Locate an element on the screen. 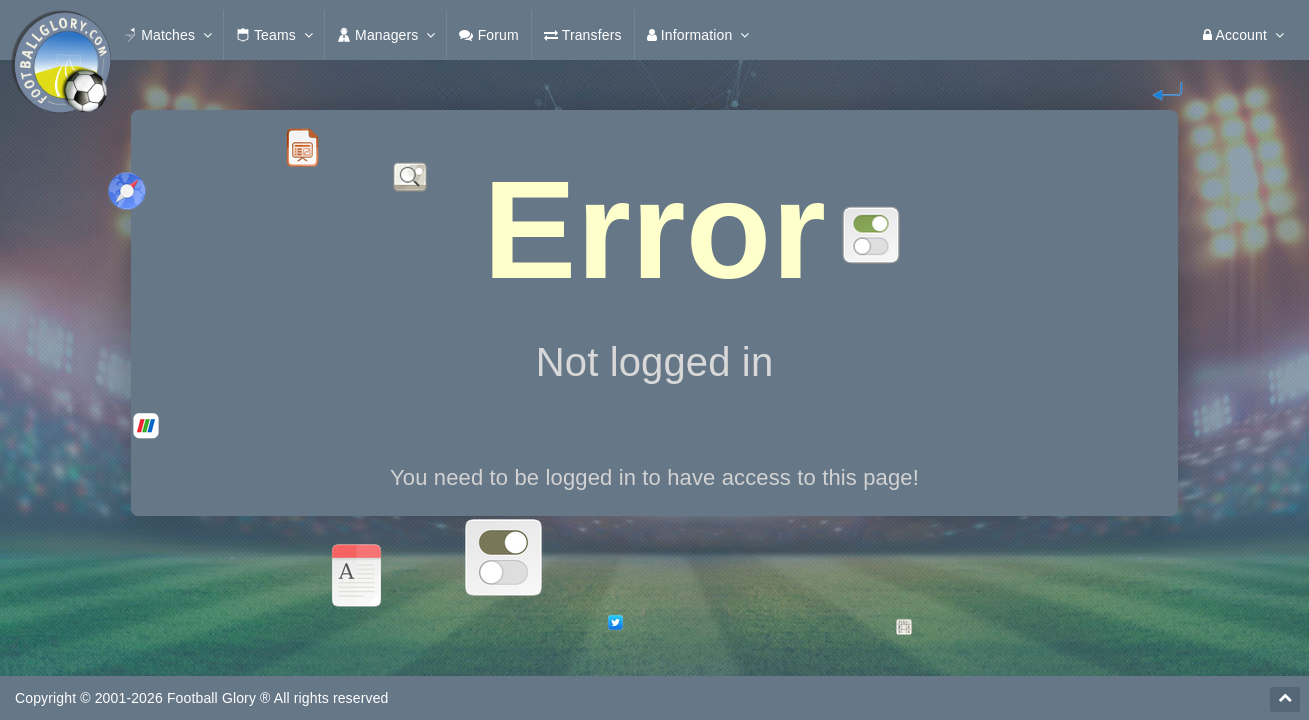 The width and height of the screenshot is (1309, 720). open the gnome books e-reader application is located at coordinates (356, 575).